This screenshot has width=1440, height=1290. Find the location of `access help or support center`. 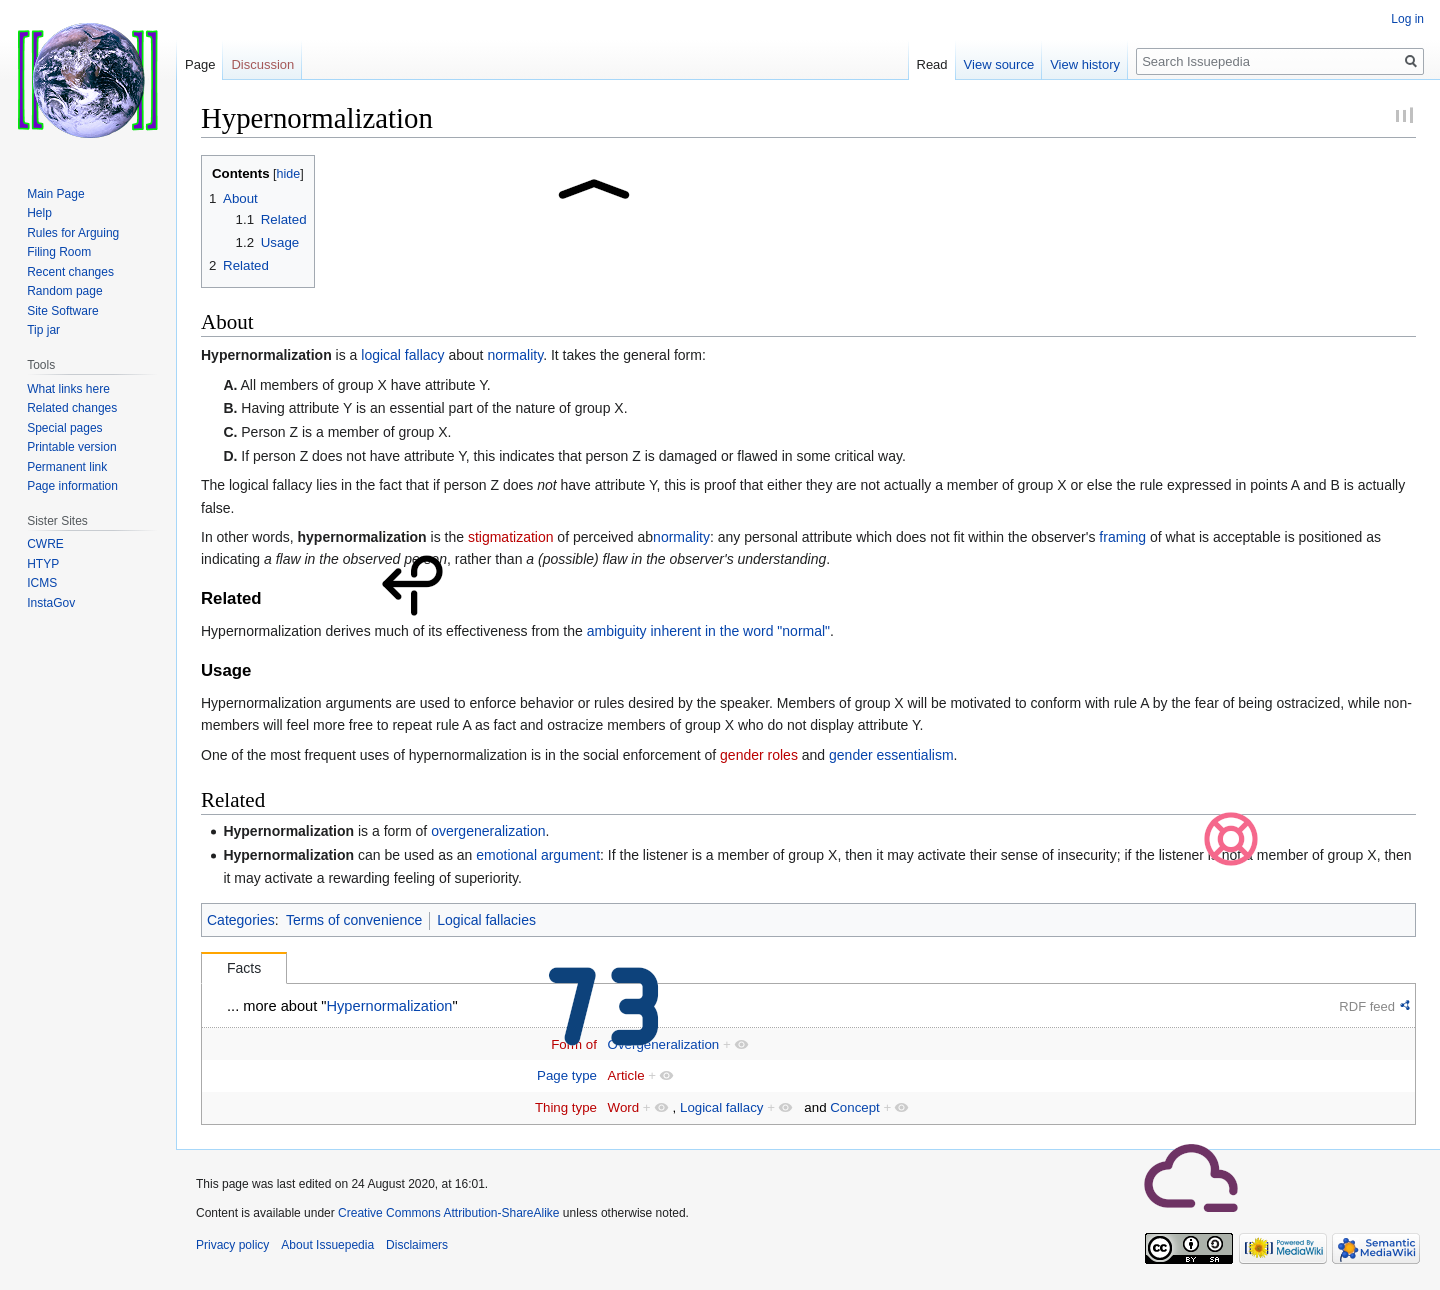

access help or support center is located at coordinates (1231, 839).